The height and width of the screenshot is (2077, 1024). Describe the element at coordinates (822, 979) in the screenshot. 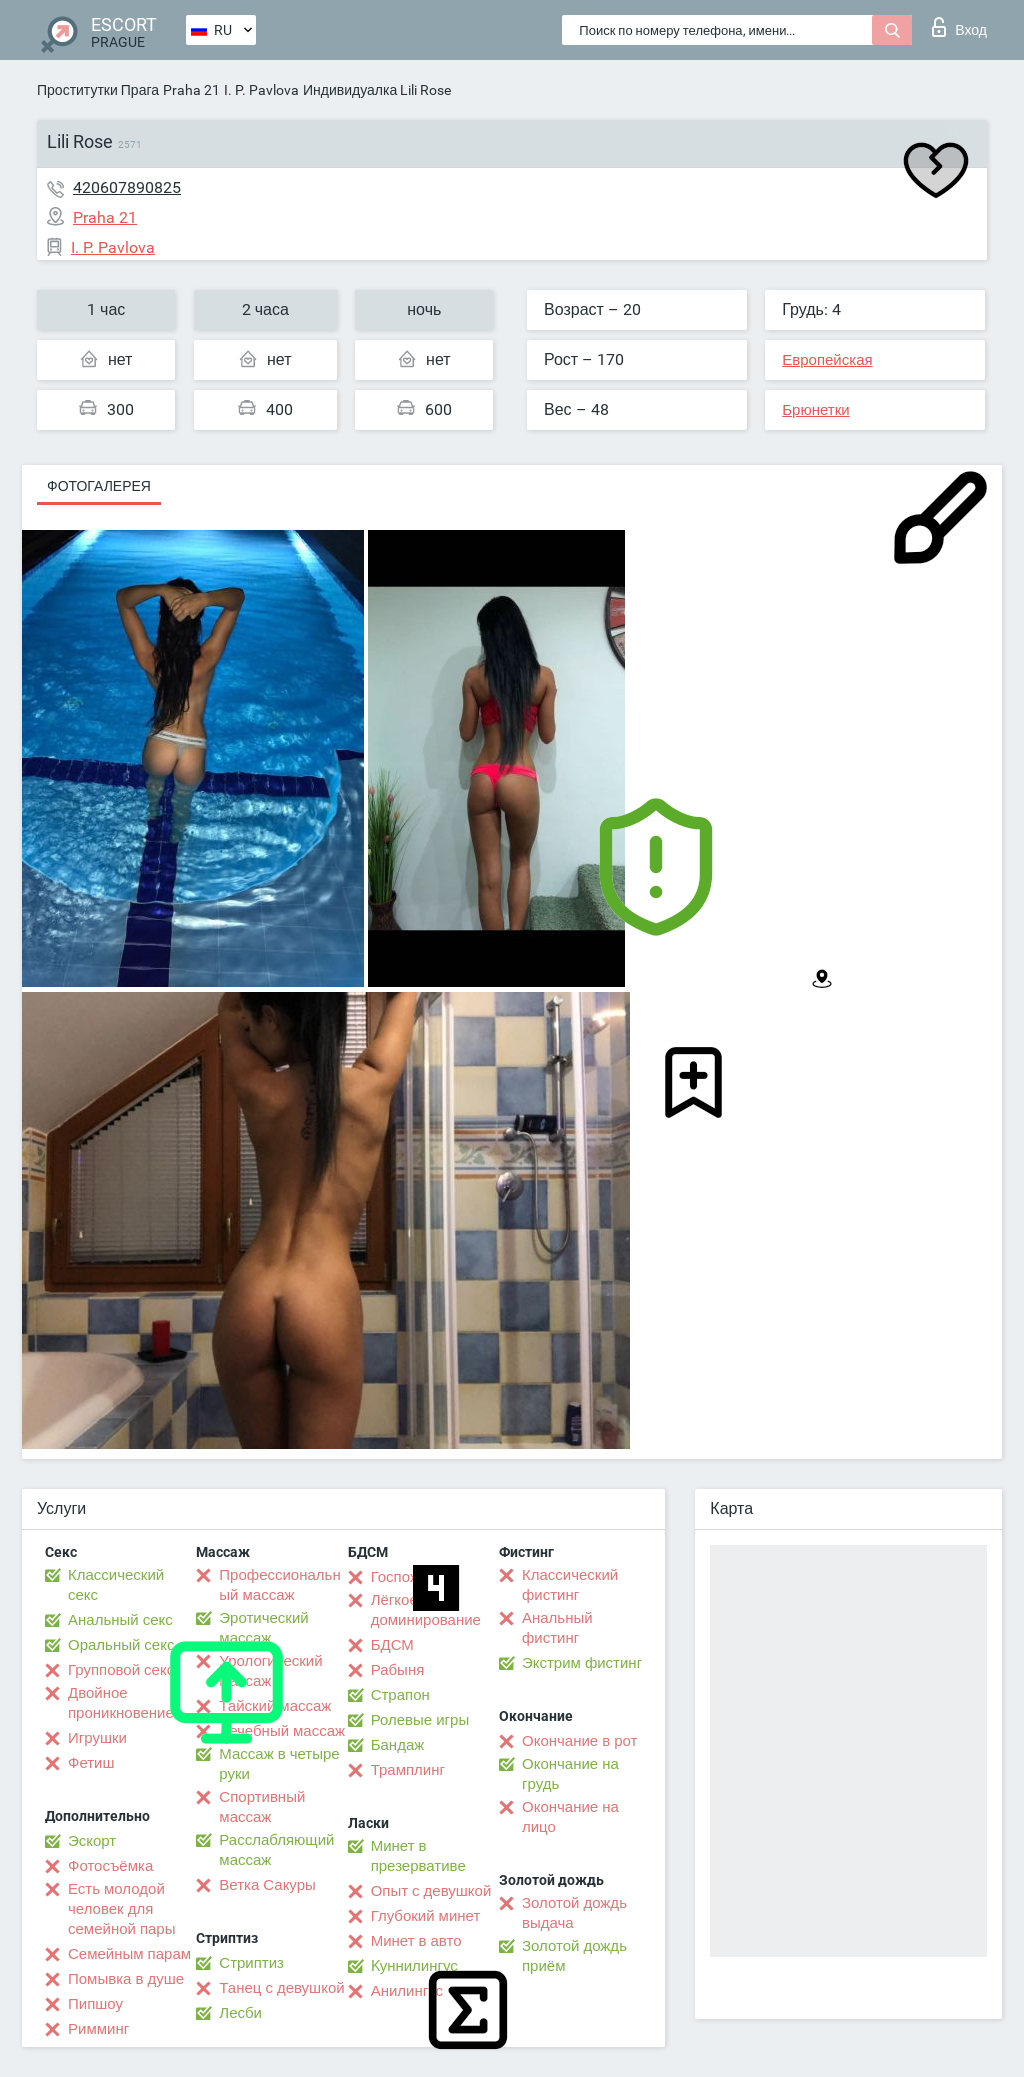

I see `view location area or zone on map` at that location.